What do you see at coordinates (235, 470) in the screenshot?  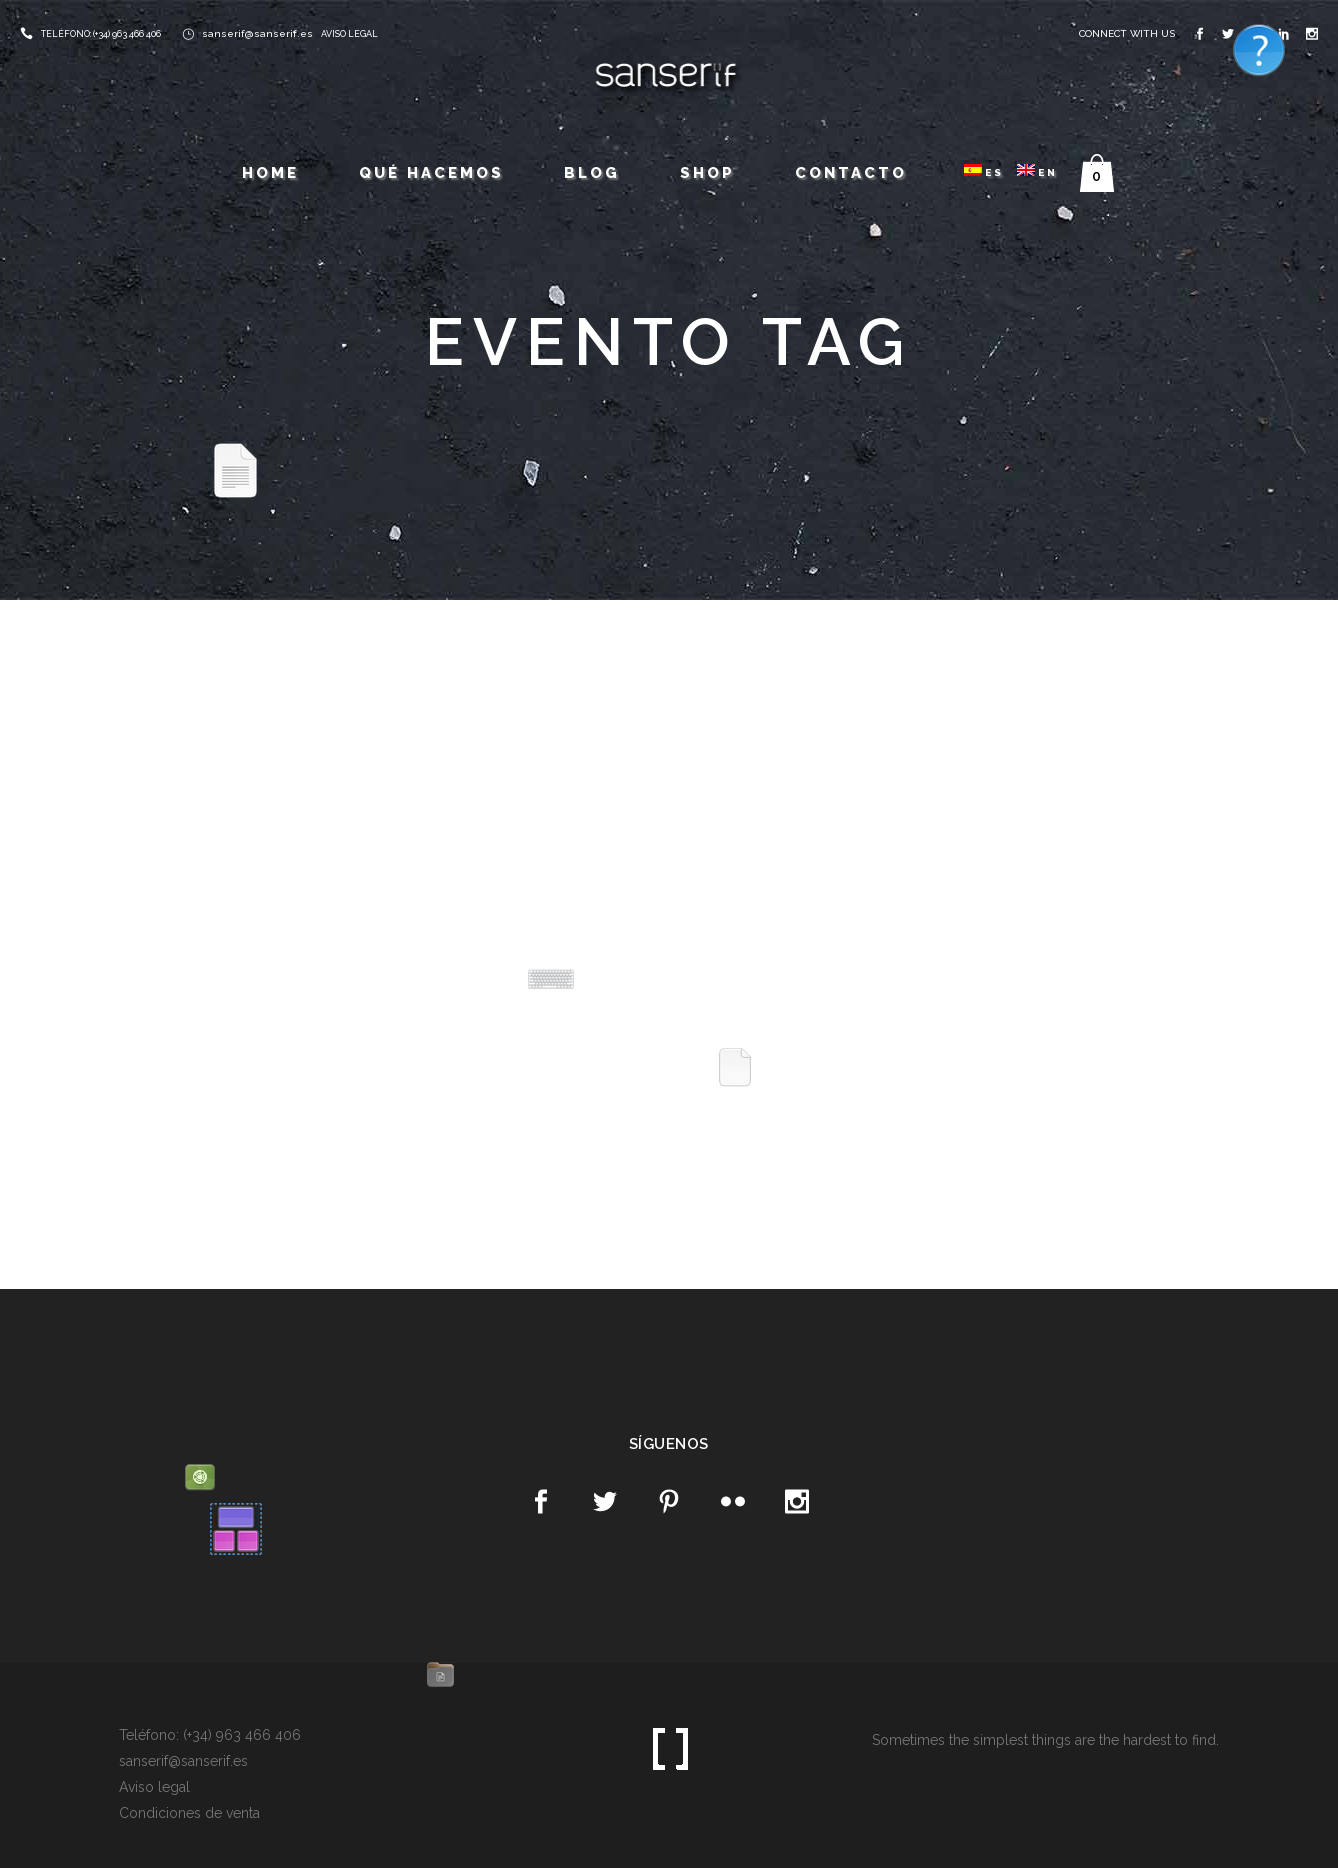 I see `open a text document` at bounding box center [235, 470].